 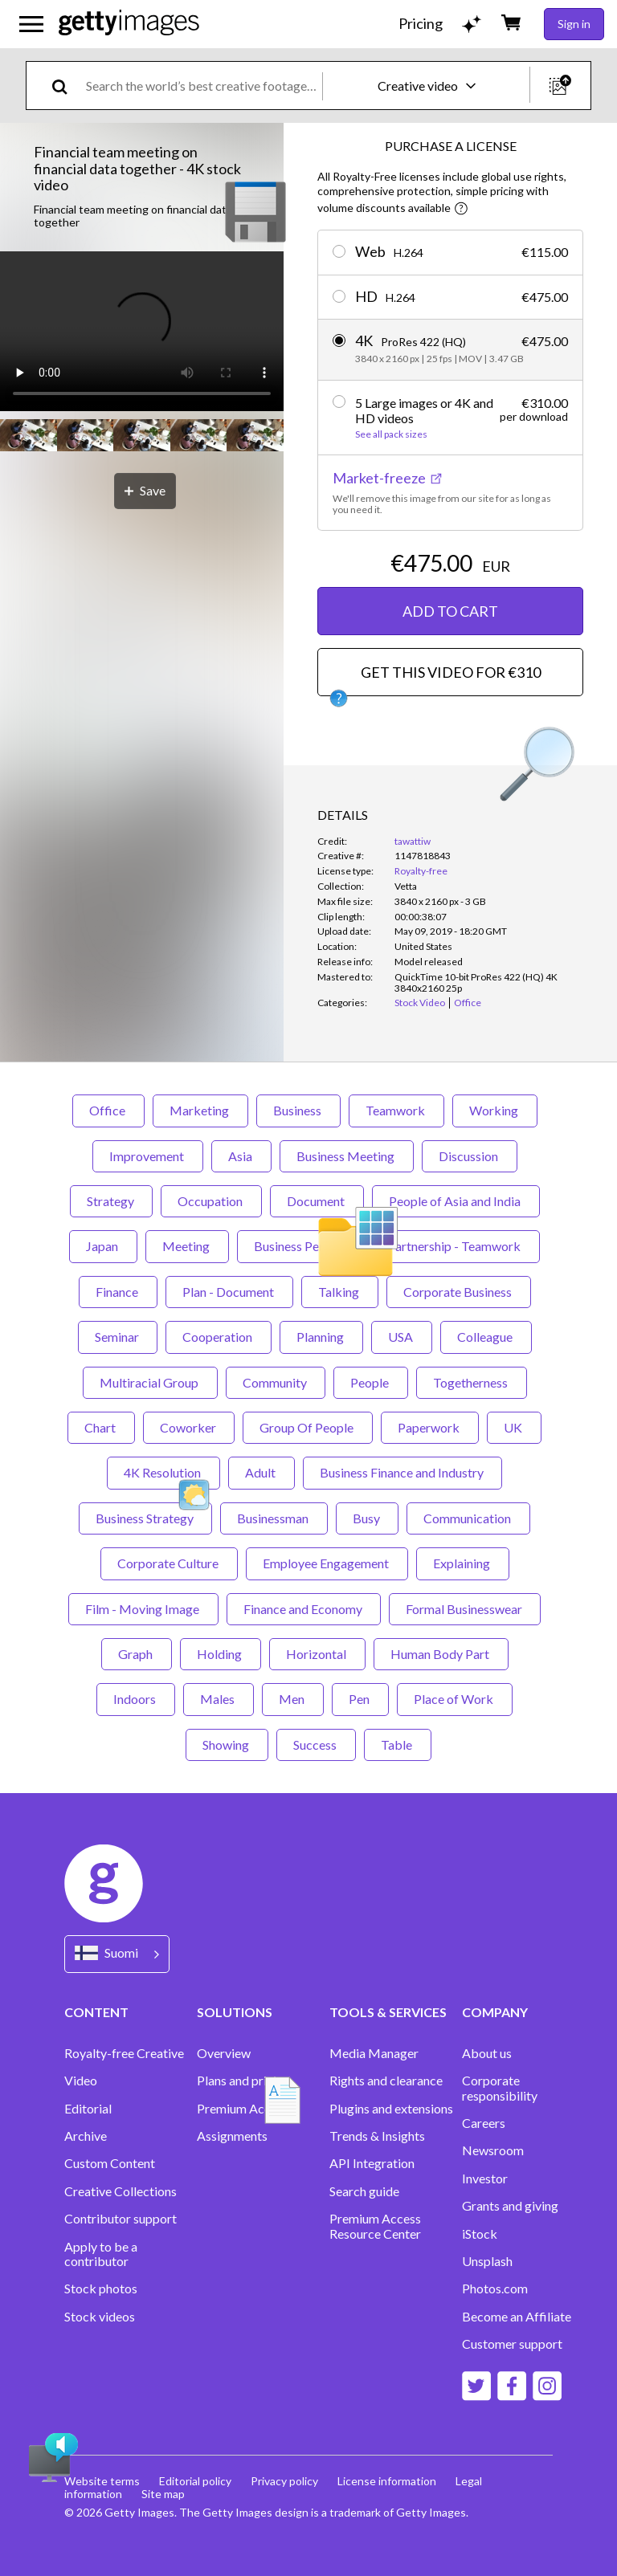 I want to click on search for content or files, so click(x=538, y=762).